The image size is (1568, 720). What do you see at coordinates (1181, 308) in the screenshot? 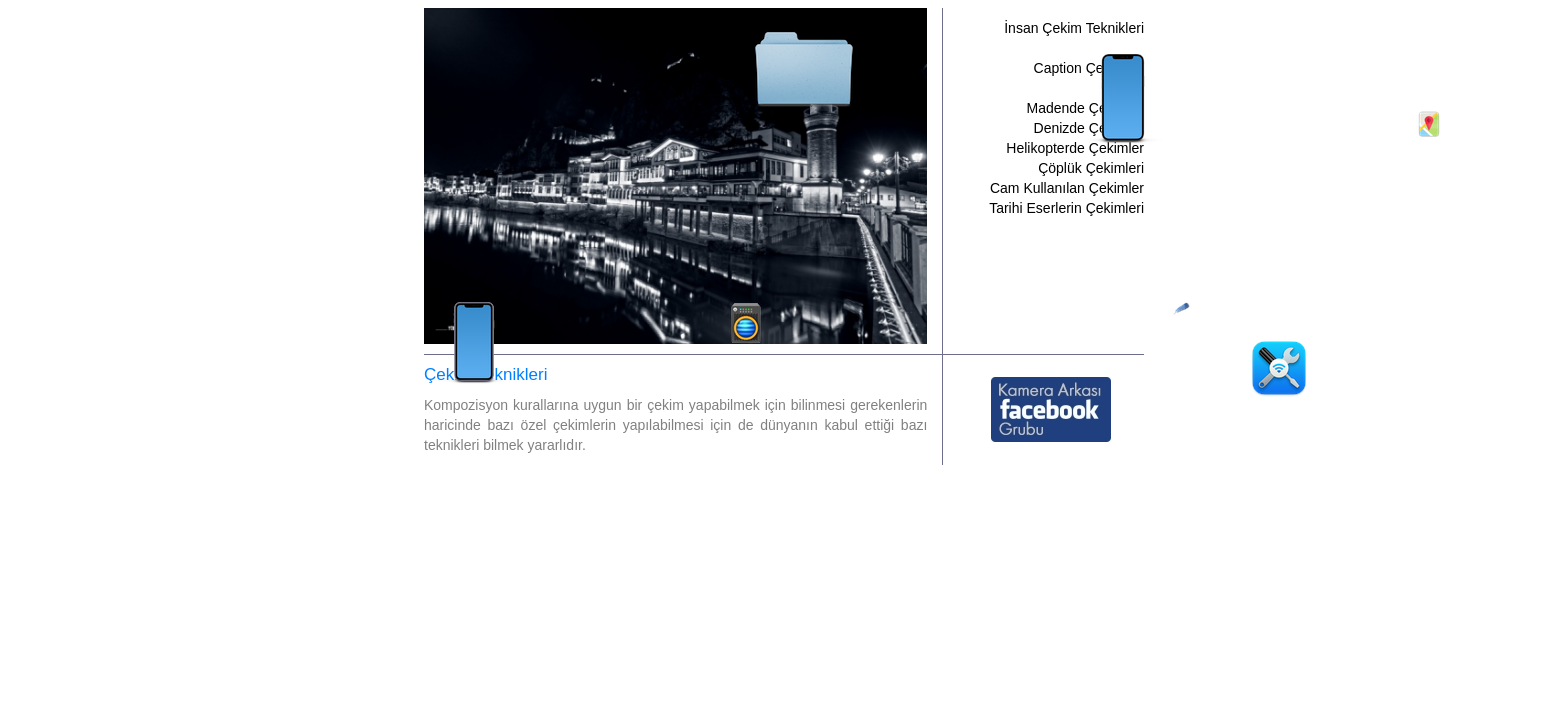
I see `launch the Tk GUI toolkit framework` at bounding box center [1181, 308].